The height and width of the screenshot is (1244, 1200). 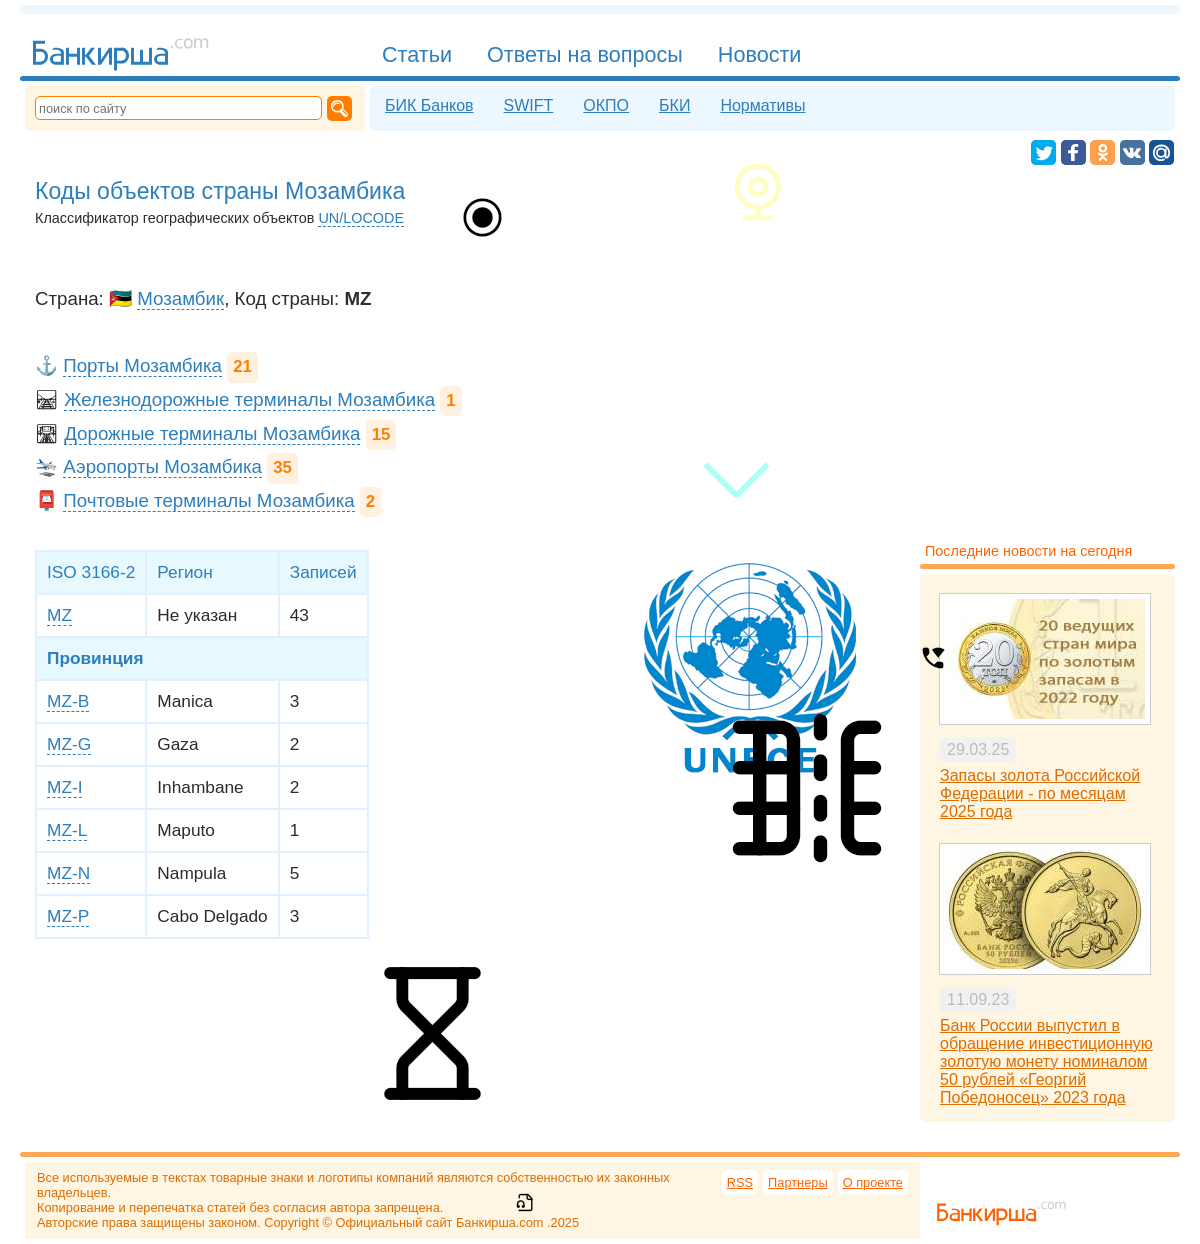 I want to click on indicates loading or processing in progress, so click(x=432, y=1033).